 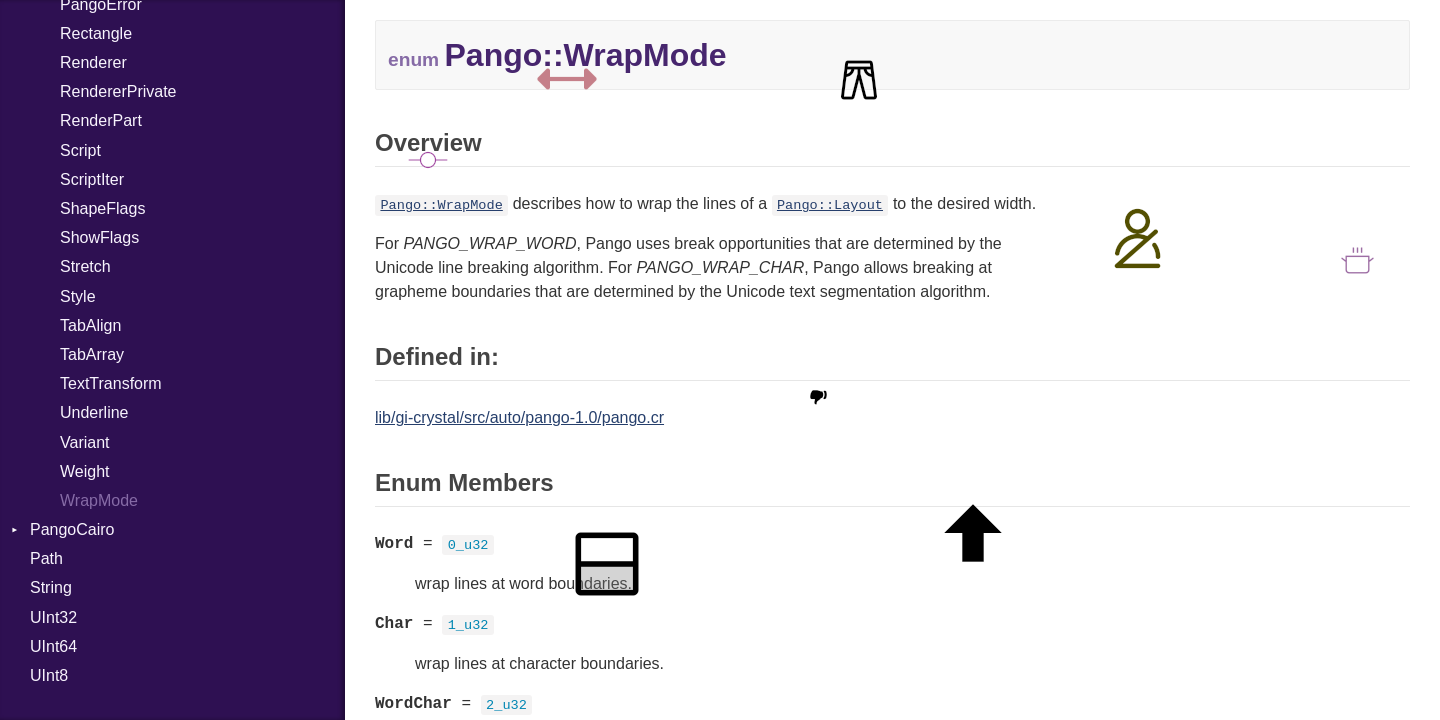 What do you see at coordinates (567, 79) in the screenshot?
I see `resize element horizontally` at bounding box center [567, 79].